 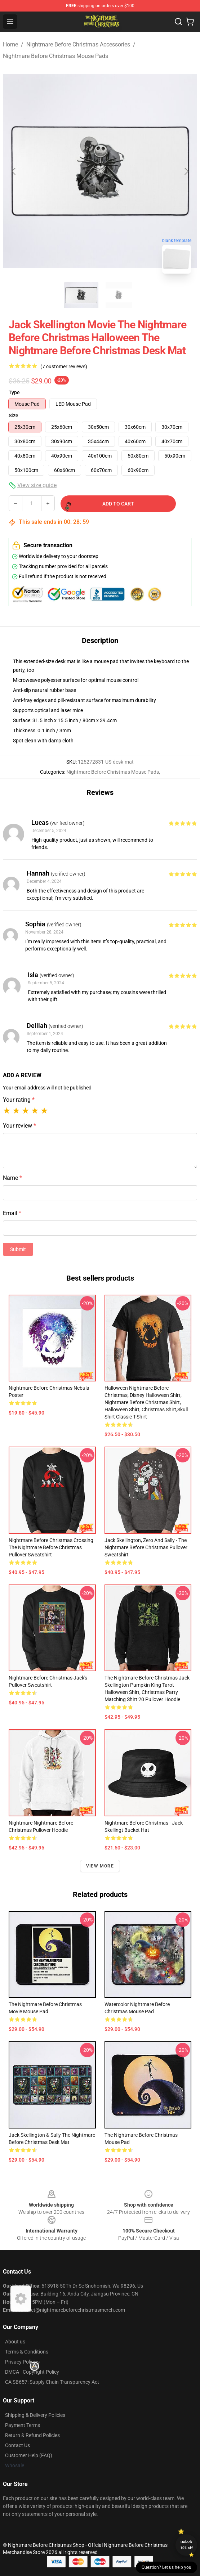 I want to click on a desktop application shortcut file, so click(x=21, y=2298).